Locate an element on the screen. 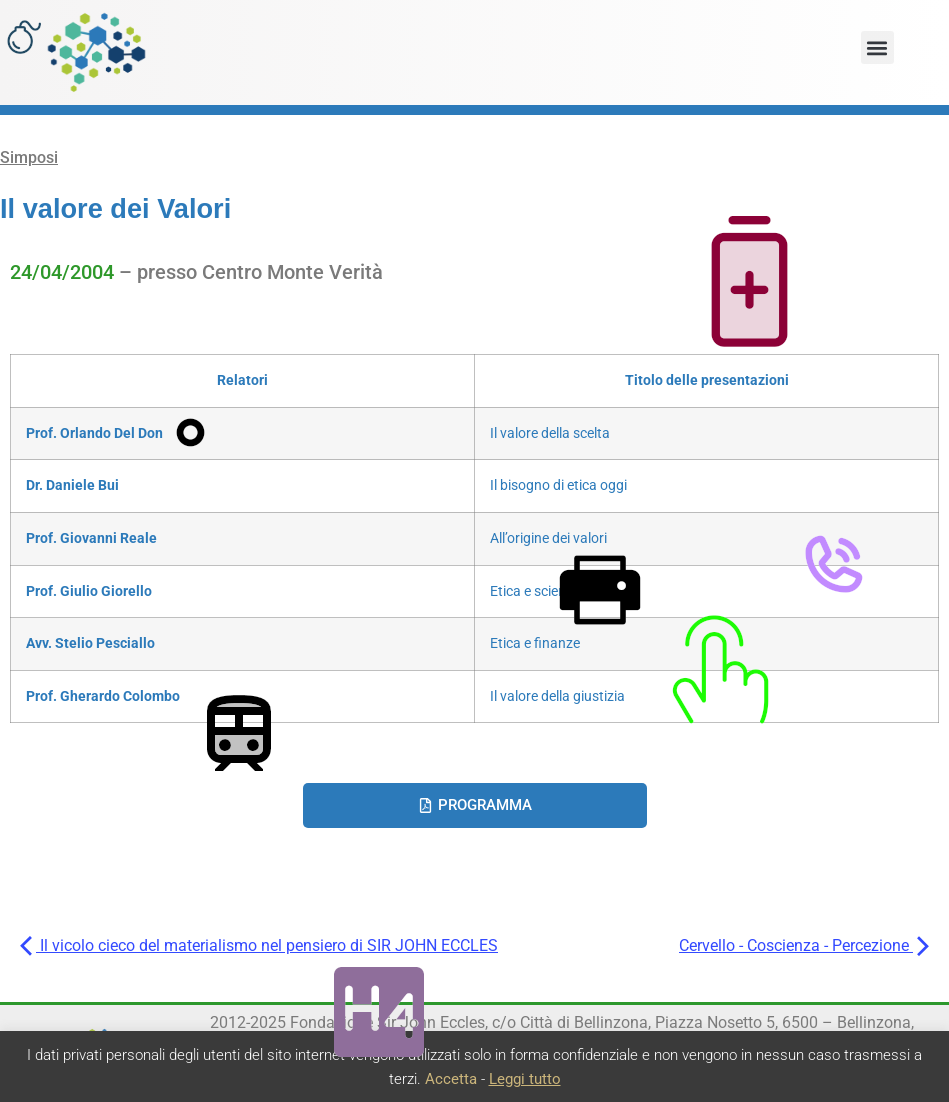 The image size is (949, 1102). view train schedules or routes is located at coordinates (239, 735).